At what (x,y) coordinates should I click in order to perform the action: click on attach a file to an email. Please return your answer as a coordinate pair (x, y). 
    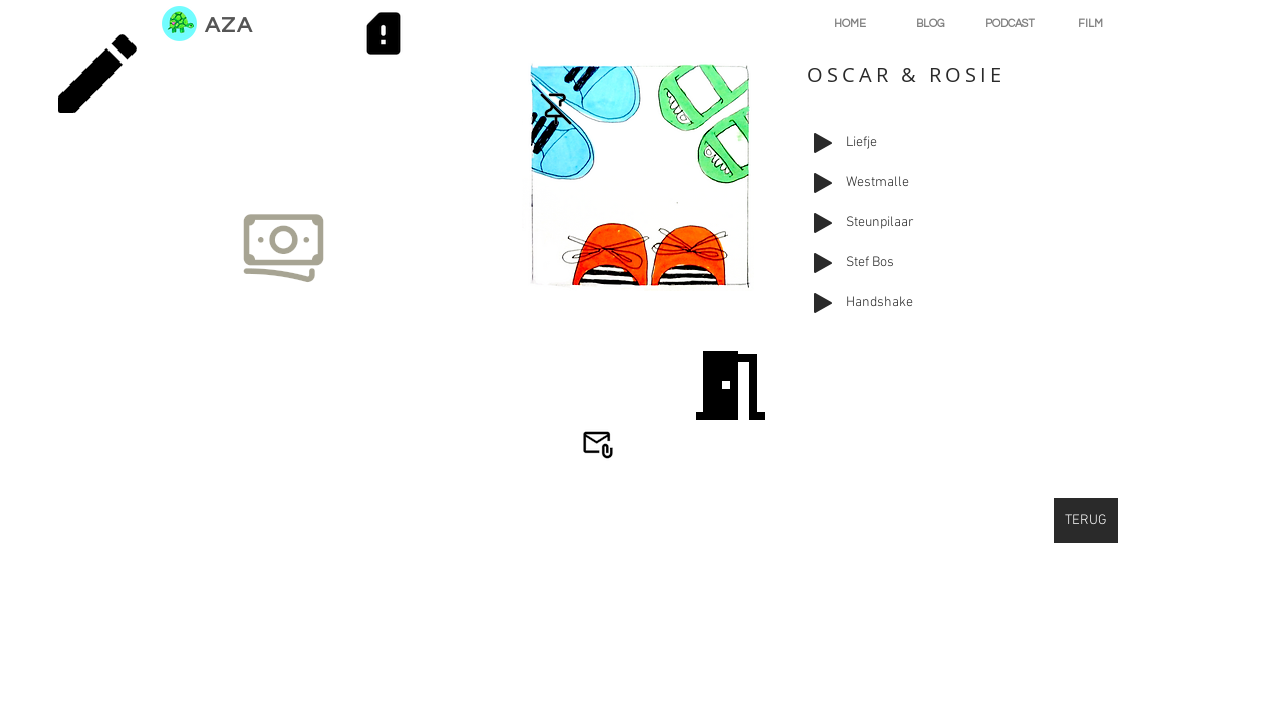
    Looking at the image, I should click on (598, 445).